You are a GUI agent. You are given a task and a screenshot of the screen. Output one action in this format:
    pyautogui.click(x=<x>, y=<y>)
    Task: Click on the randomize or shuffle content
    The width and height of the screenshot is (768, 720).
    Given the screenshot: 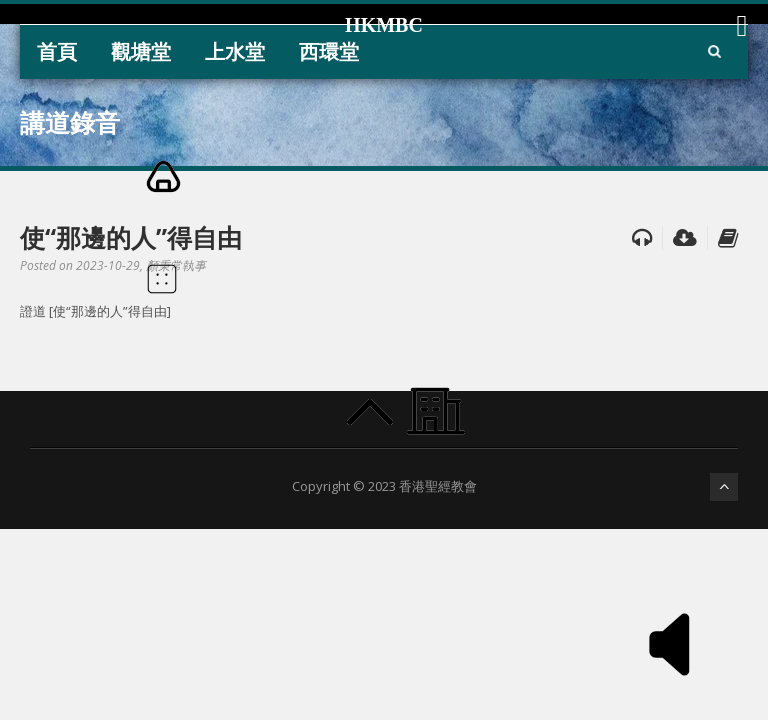 What is the action you would take?
    pyautogui.click(x=162, y=279)
    